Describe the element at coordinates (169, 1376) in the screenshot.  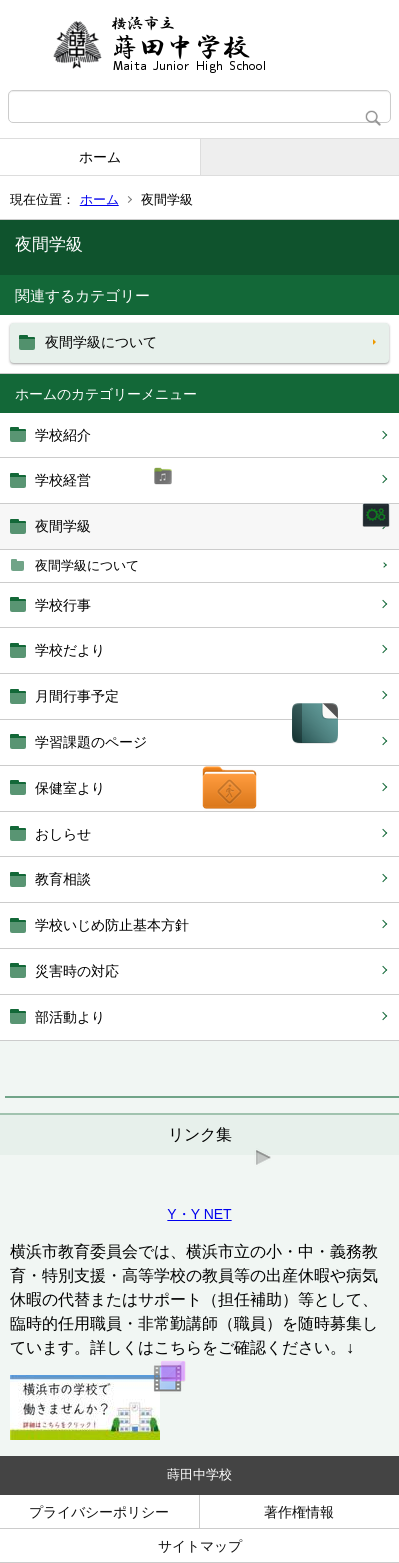
I see `apply filters to video clips in iMovie` at that location.